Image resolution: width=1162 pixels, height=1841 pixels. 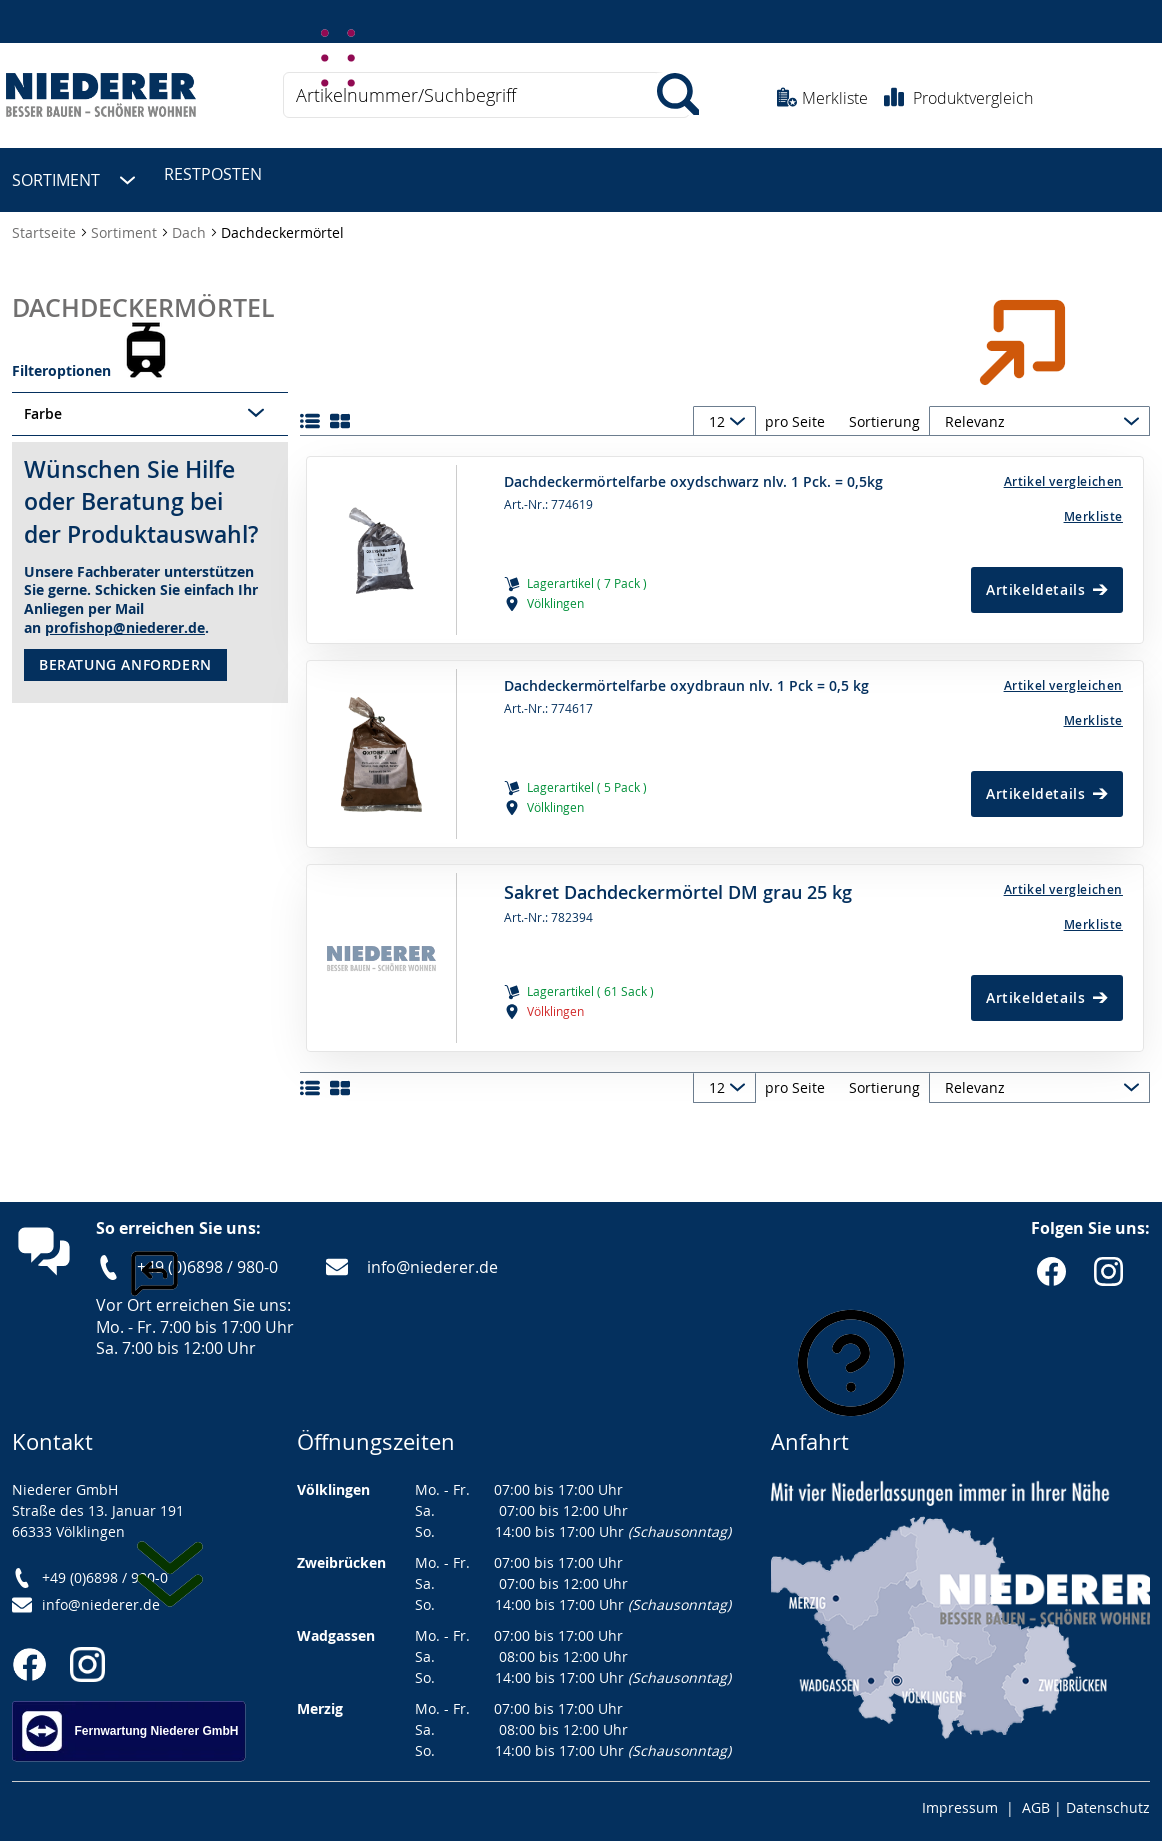 What do you see at coordinates (851, 1363) in the screenshot?
I see `access help or support information` at bounding box center [851, 1363].